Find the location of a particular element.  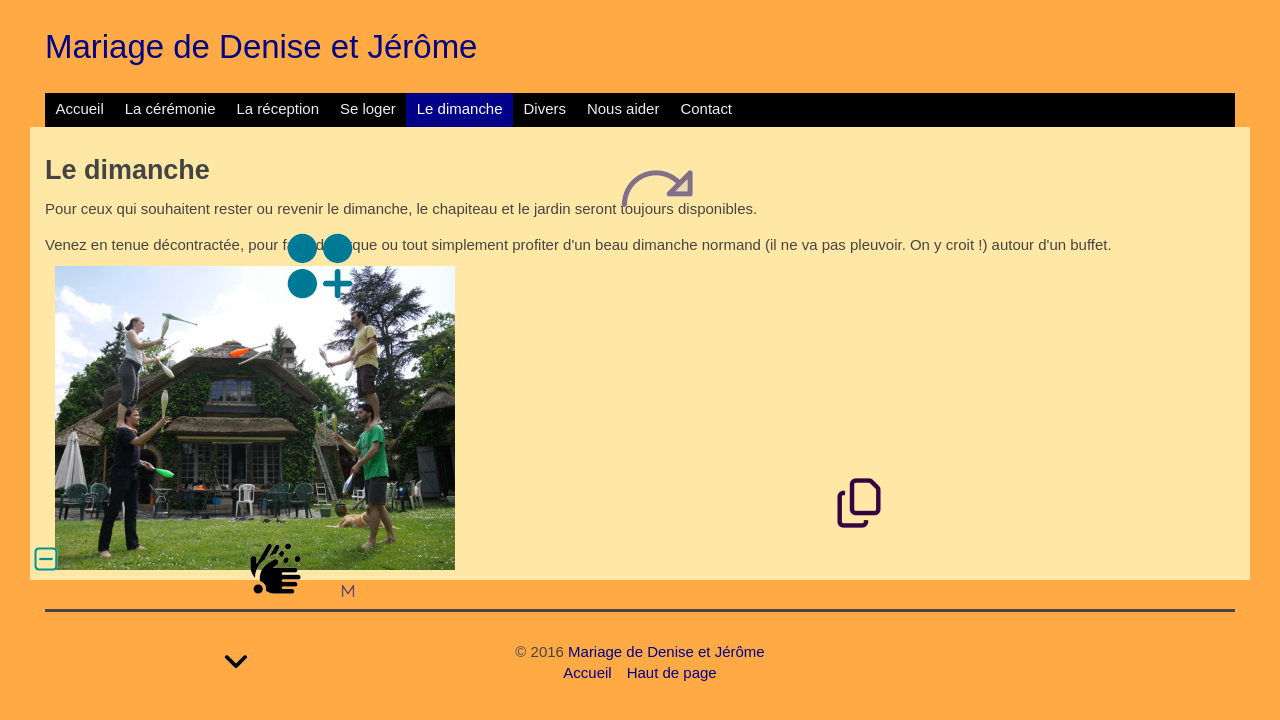

redo an action is located at coordinates (656, 186).